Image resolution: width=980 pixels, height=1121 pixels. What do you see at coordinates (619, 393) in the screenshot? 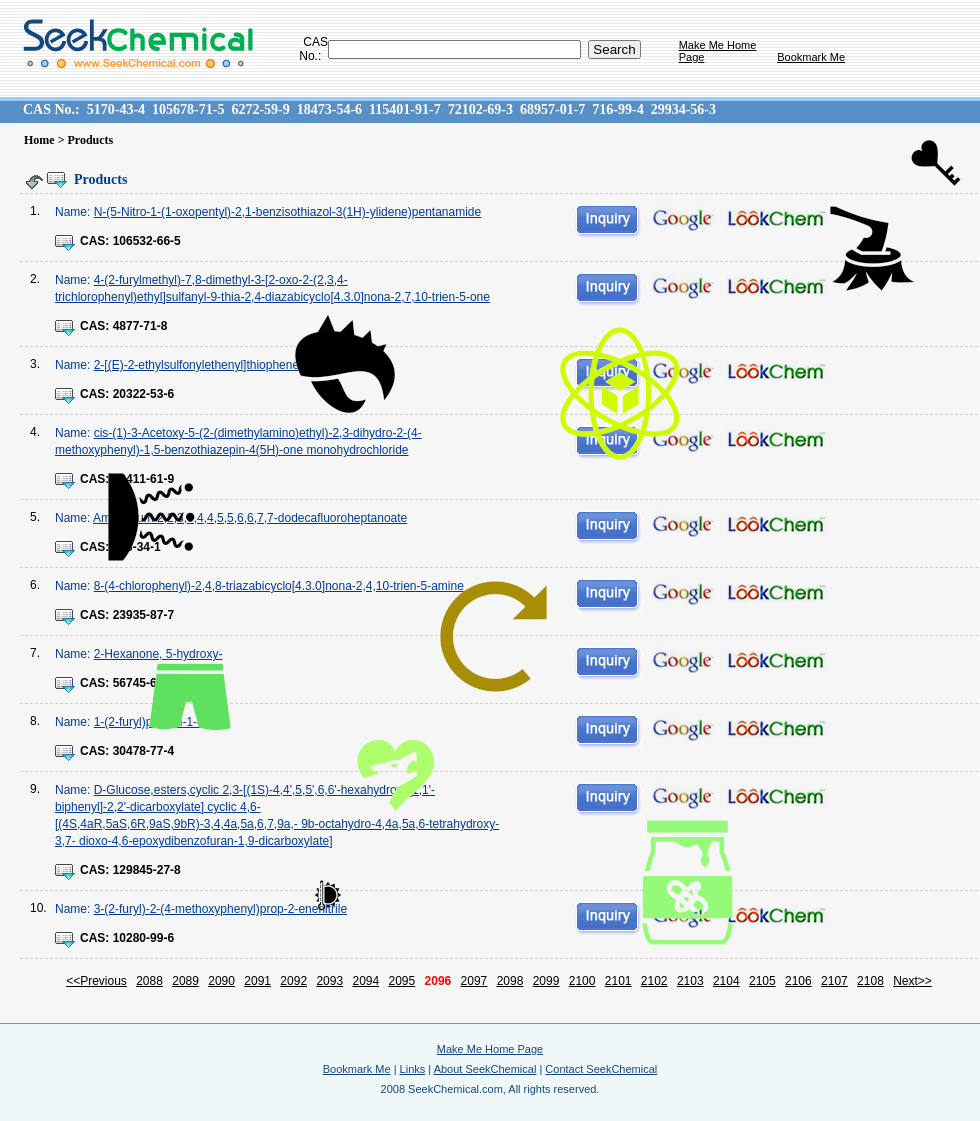
I see `access materials science or chemistry resources` at bounding box center [619, 393].